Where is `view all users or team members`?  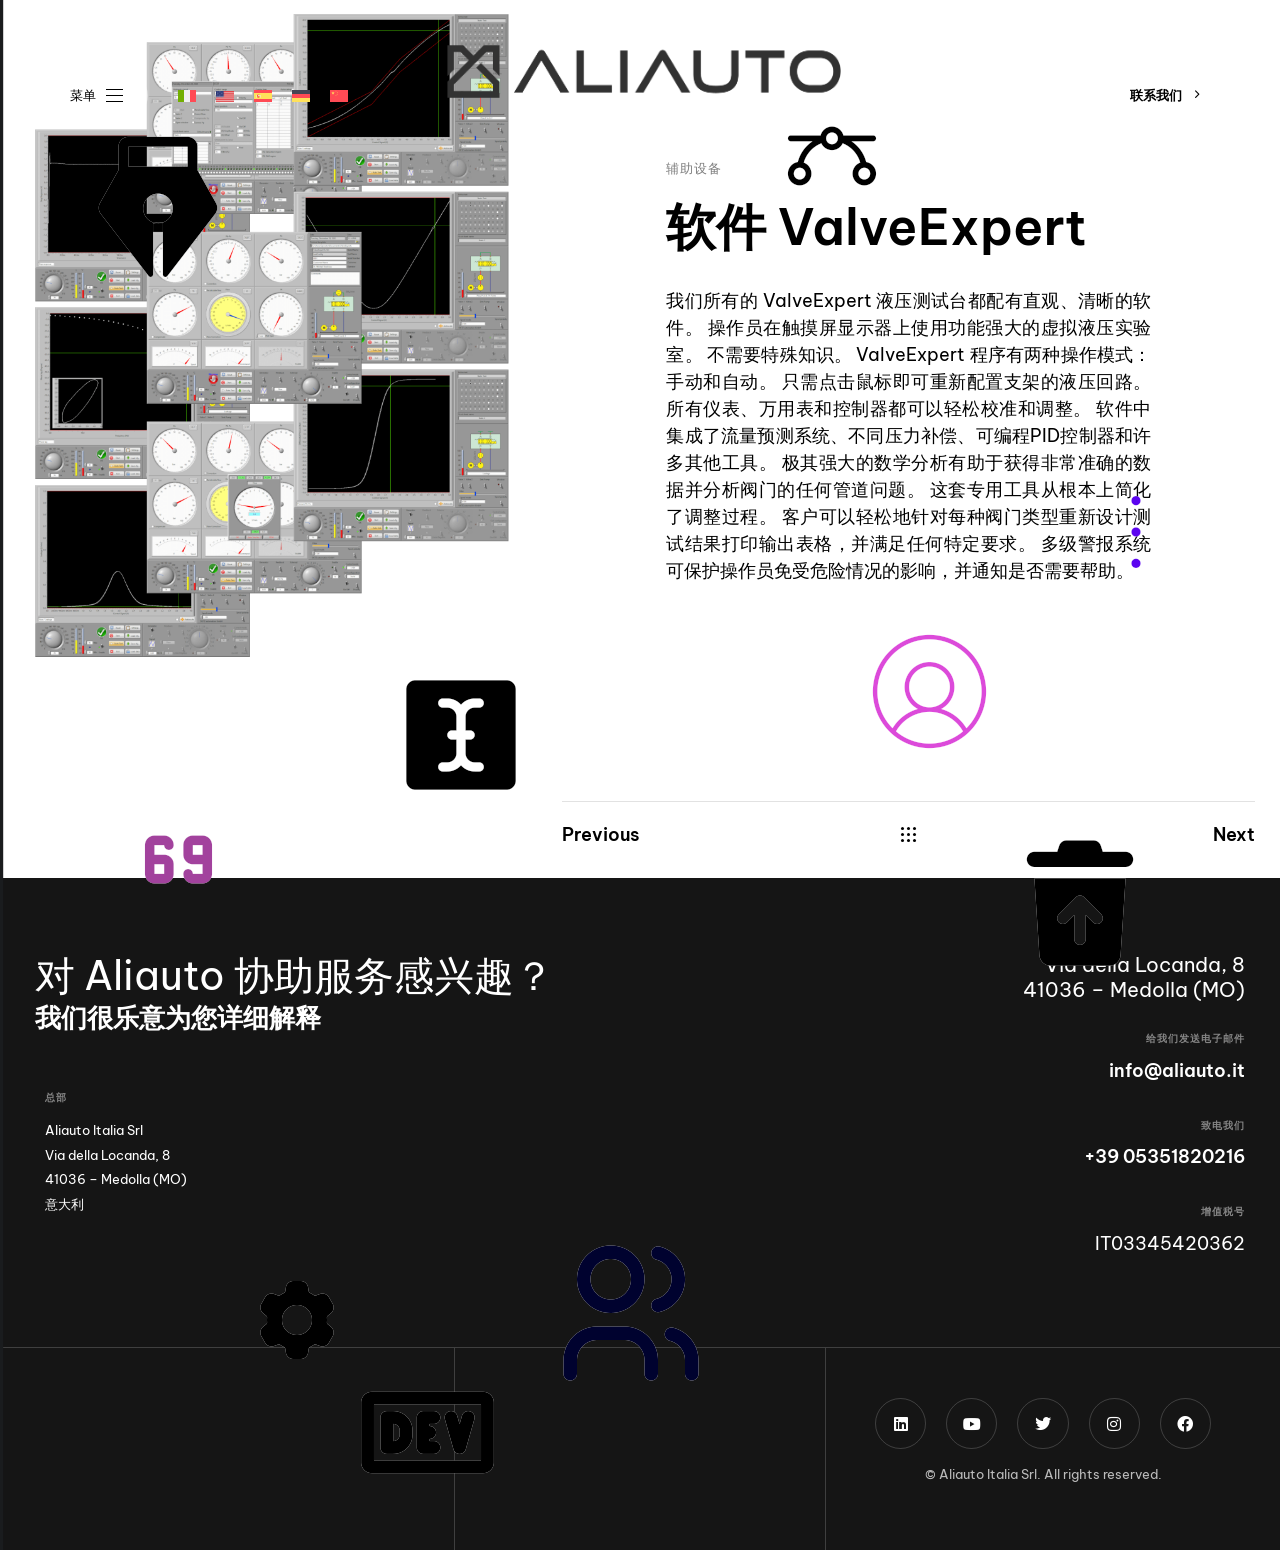
view all users or team members is located at coordinates (631, 1313).